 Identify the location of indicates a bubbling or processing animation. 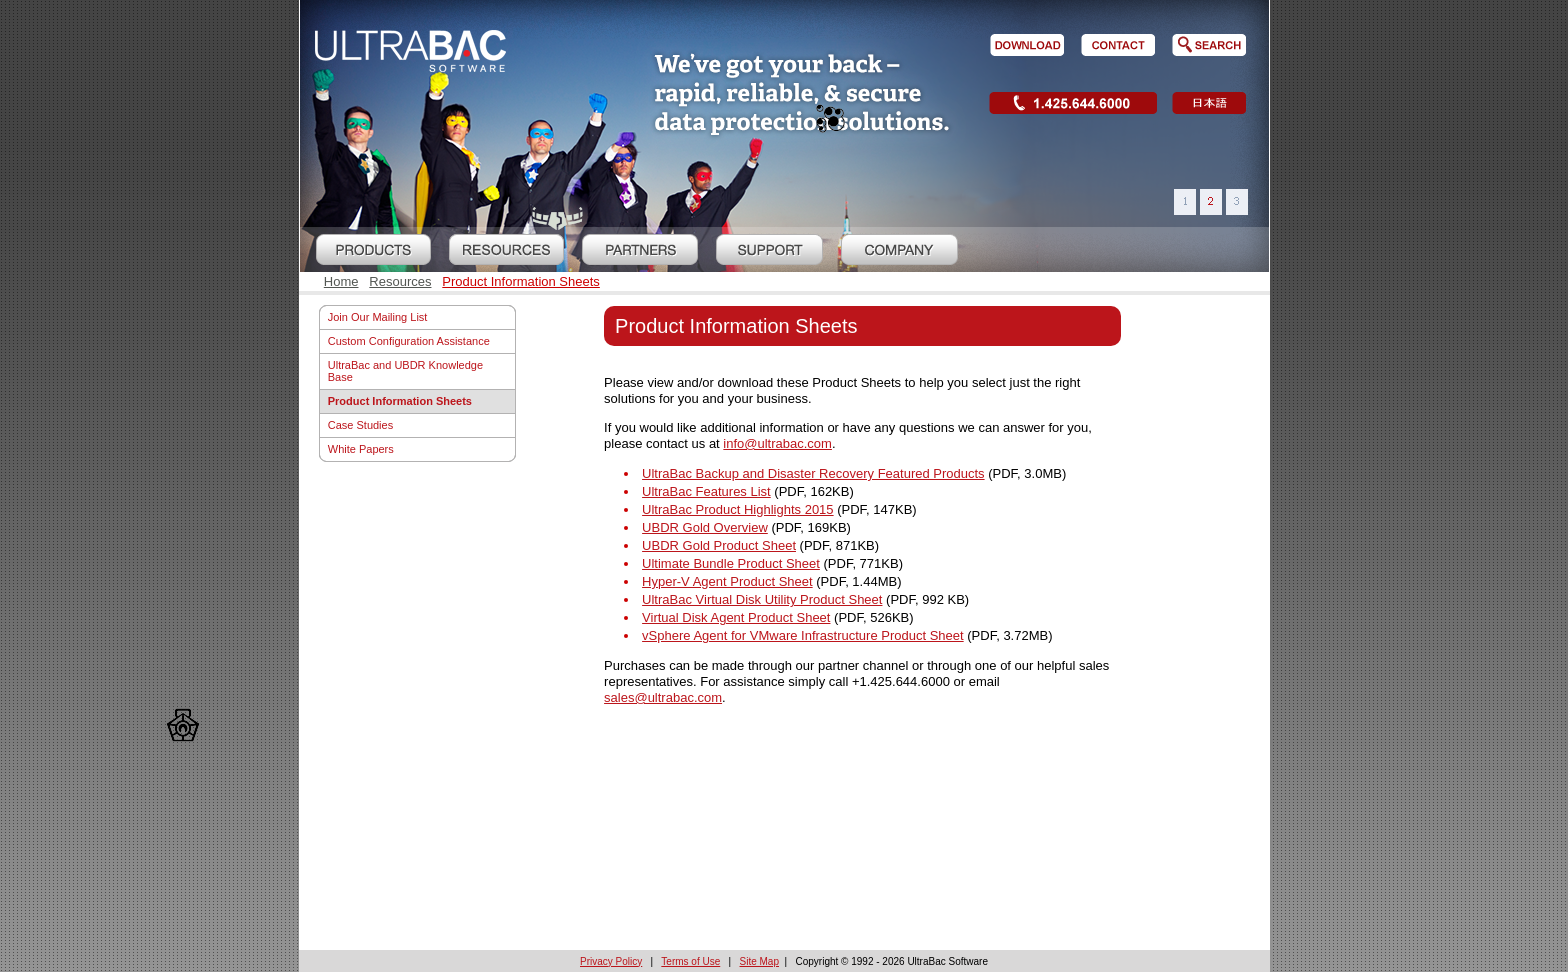
(830, 118).